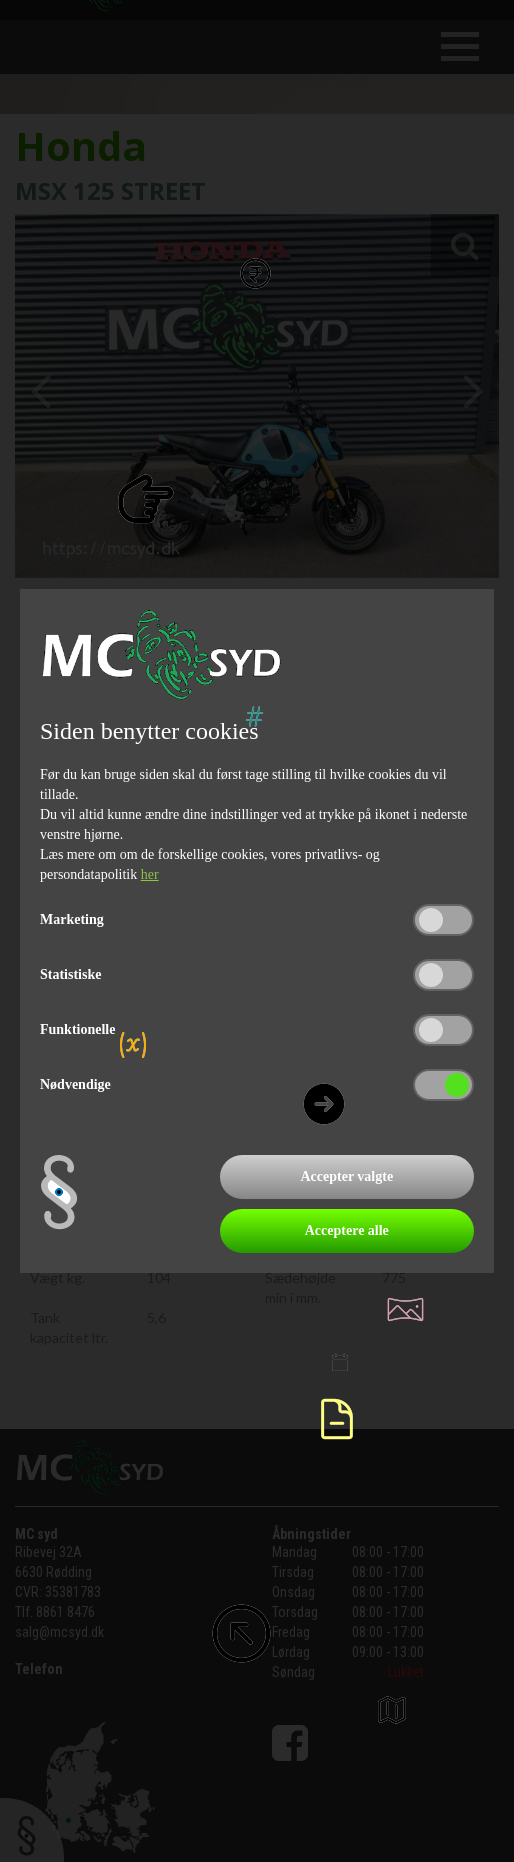  What do you see at coordinates (340, 1363) in the screenshot?
I see `indicates a calendar event or scheduled item` at bounding box center [340, 1363].